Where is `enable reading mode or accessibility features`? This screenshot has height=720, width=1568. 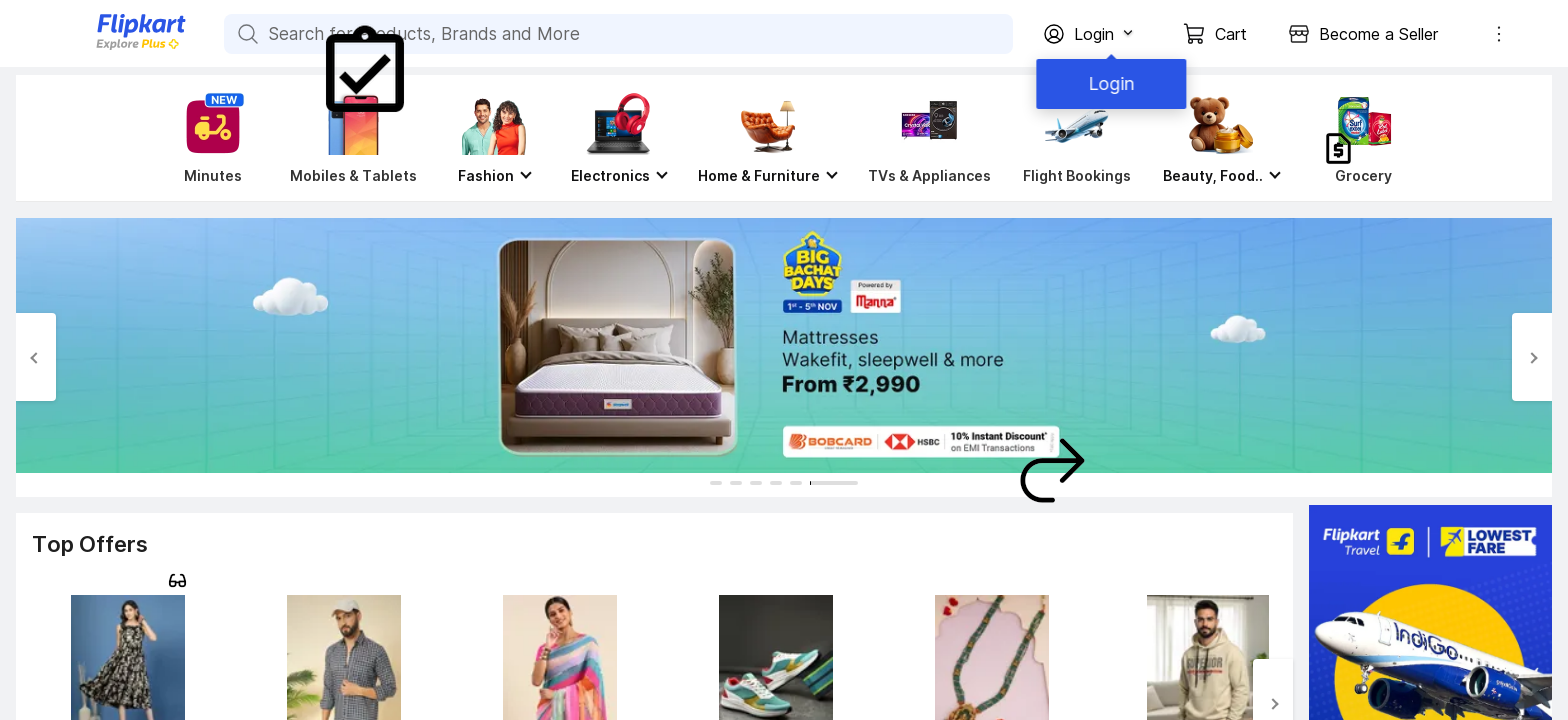
enable reading mode or accessibility features is located at coordinates (177, 580).